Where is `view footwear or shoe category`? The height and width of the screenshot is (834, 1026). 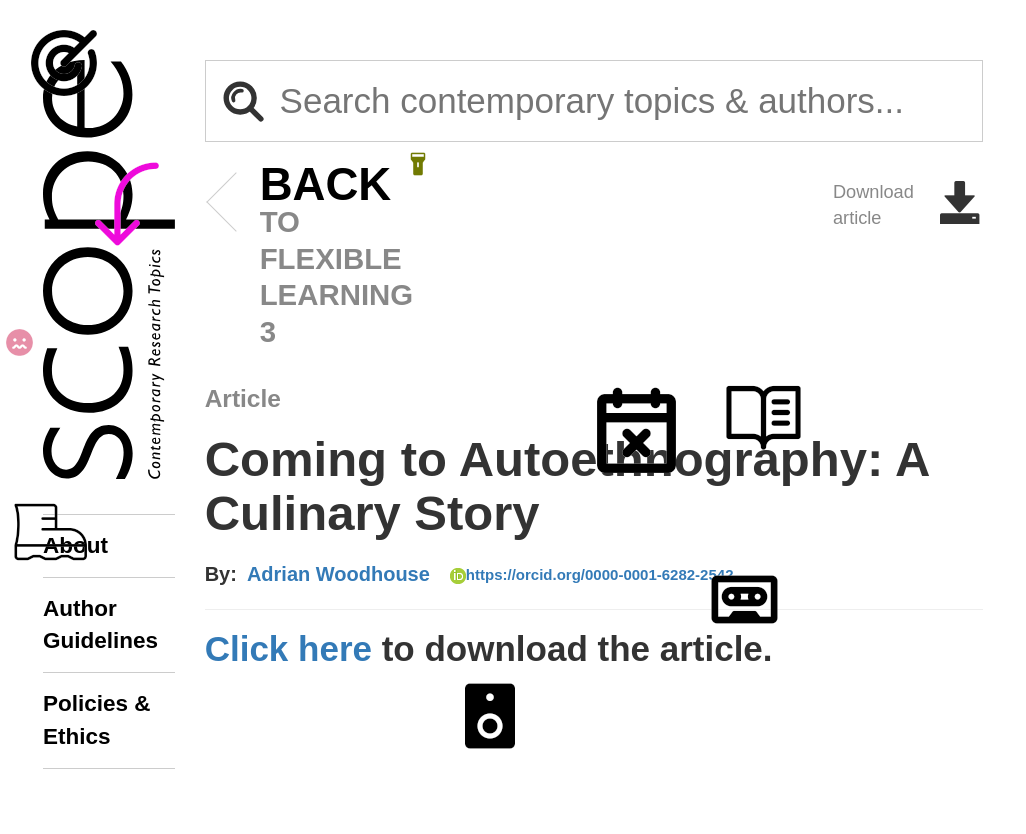 view footwear or shoe category is located at coordinates (48, 532).